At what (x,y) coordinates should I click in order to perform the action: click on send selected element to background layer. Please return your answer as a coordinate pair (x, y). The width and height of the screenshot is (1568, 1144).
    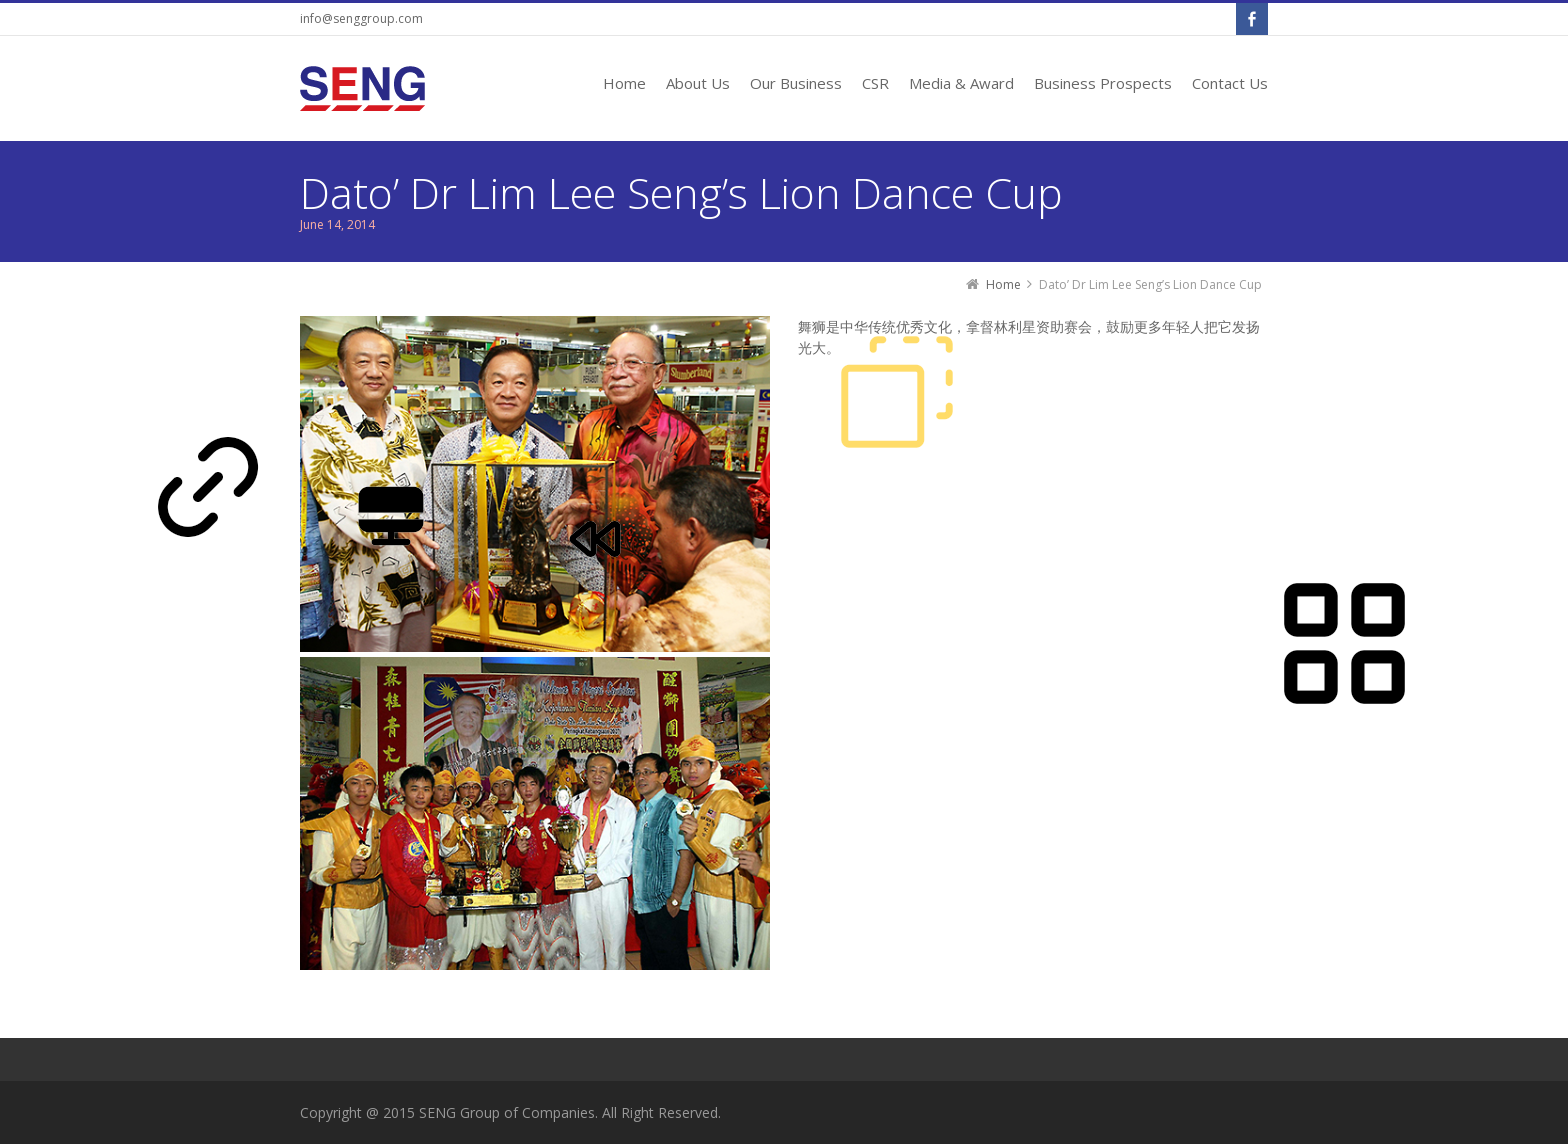
    Looking at the image, I should click on (897, 392).